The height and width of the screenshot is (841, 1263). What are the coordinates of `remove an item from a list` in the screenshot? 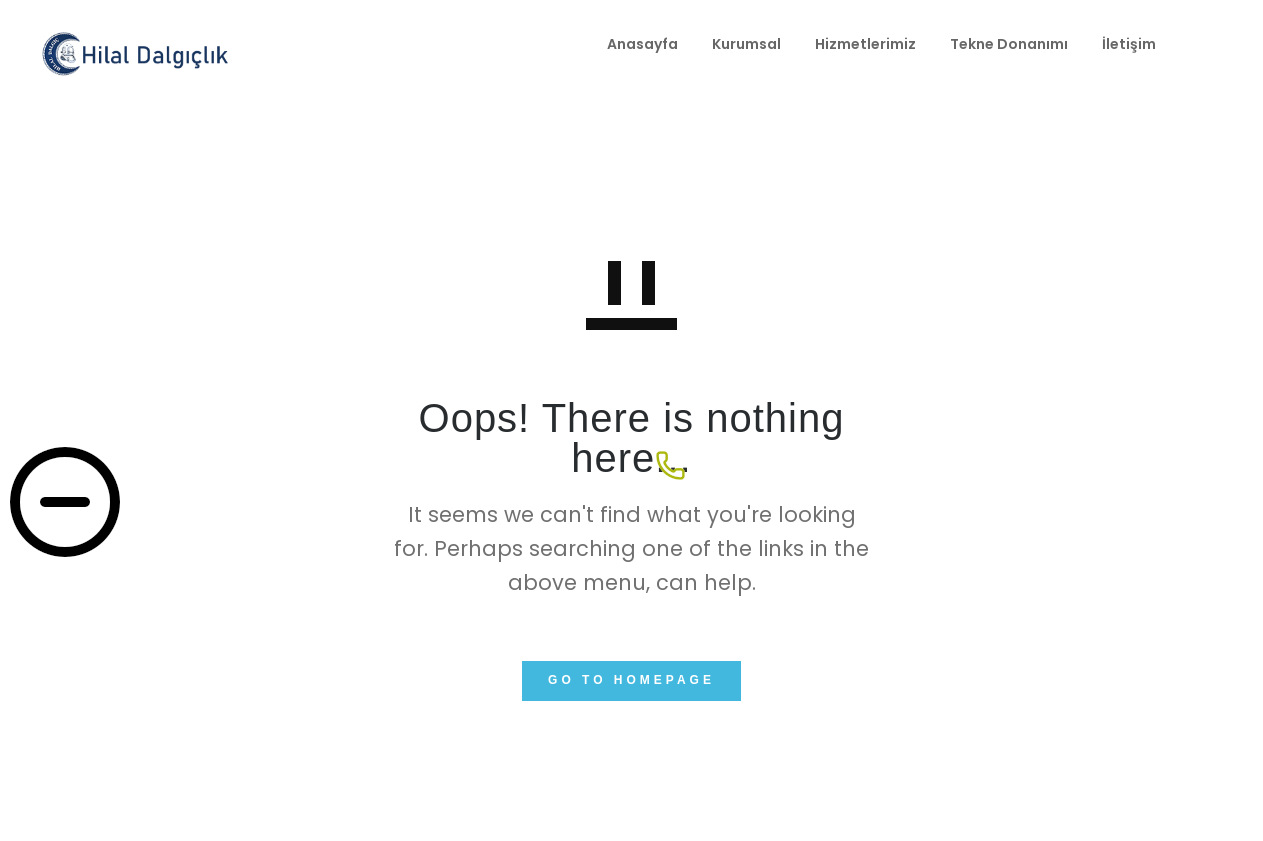 It's located at (65, 502).